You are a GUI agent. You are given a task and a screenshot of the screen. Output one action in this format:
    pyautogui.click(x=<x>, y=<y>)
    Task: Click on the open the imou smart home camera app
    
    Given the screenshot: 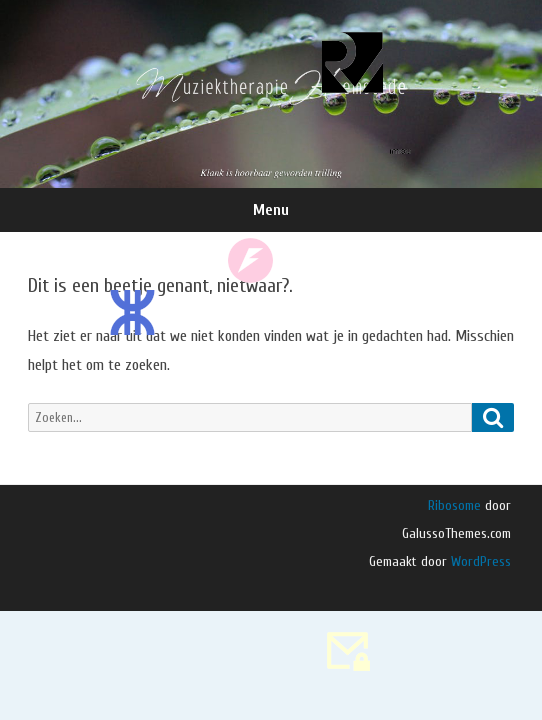 What is the action you would take?
    pyautogui.click(x=400, y=151)
    